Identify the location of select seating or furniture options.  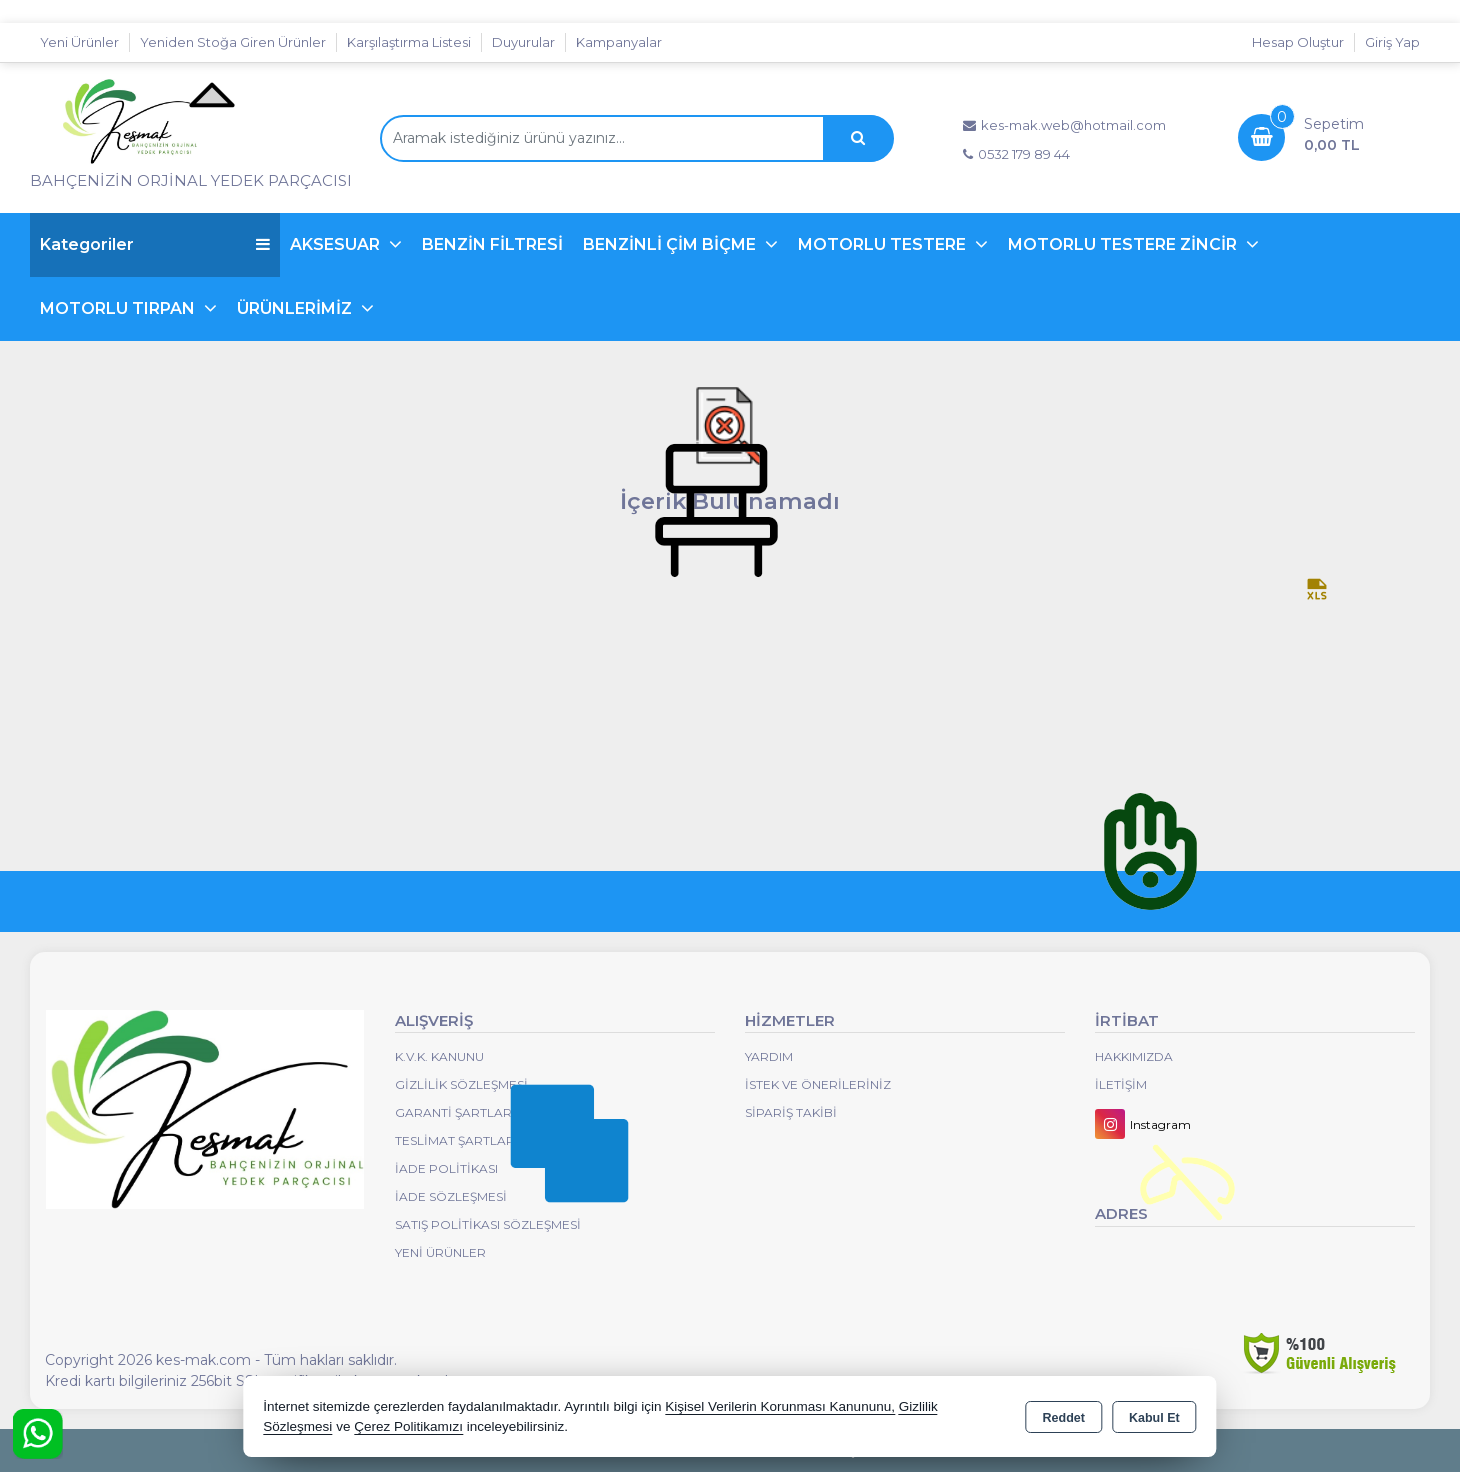
(716, 510).